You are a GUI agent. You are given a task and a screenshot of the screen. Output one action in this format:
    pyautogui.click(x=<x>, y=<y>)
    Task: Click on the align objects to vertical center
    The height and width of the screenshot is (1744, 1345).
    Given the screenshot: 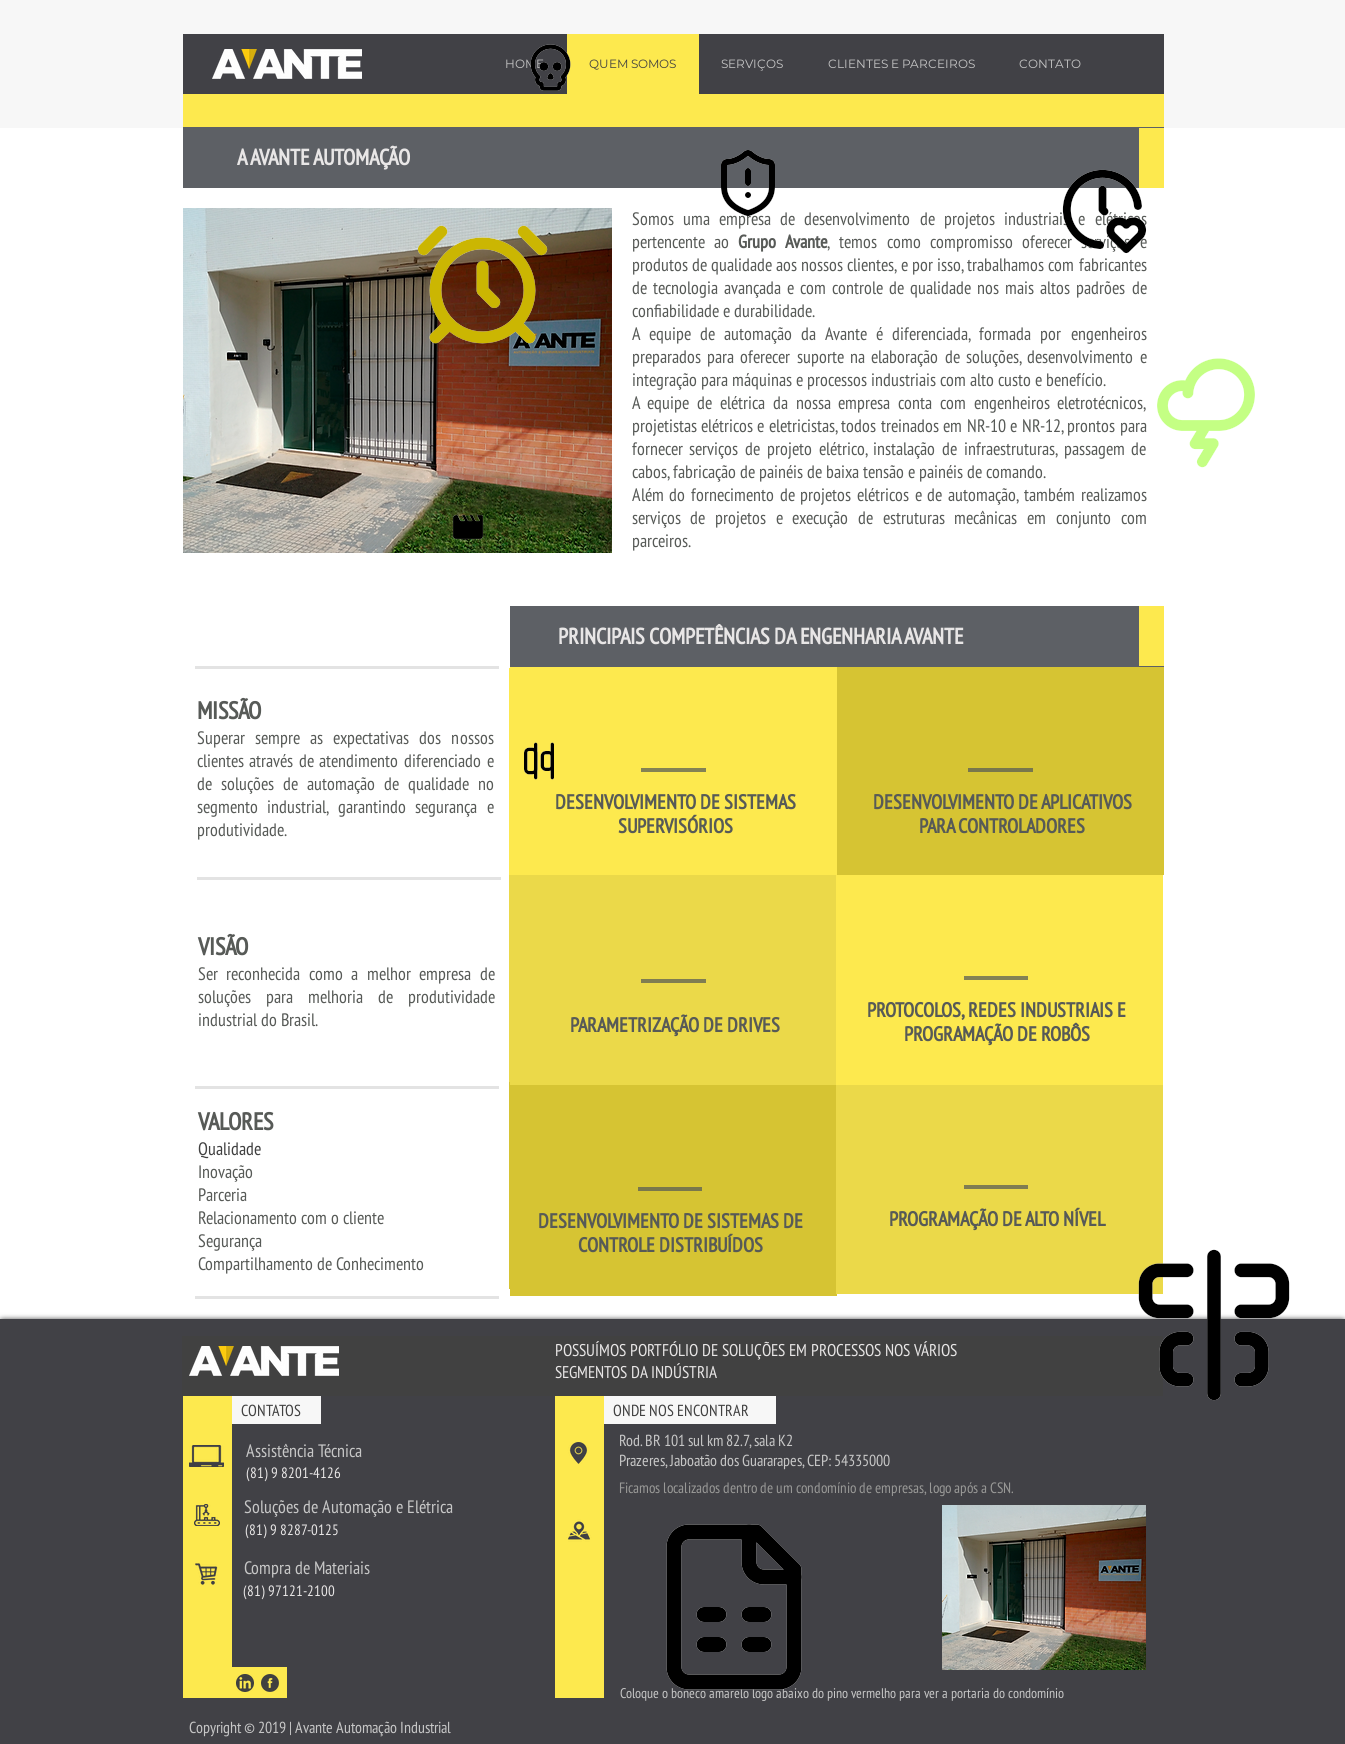 What is the action you would take?
    pyautogui.click(x=1214, y=1325)
    